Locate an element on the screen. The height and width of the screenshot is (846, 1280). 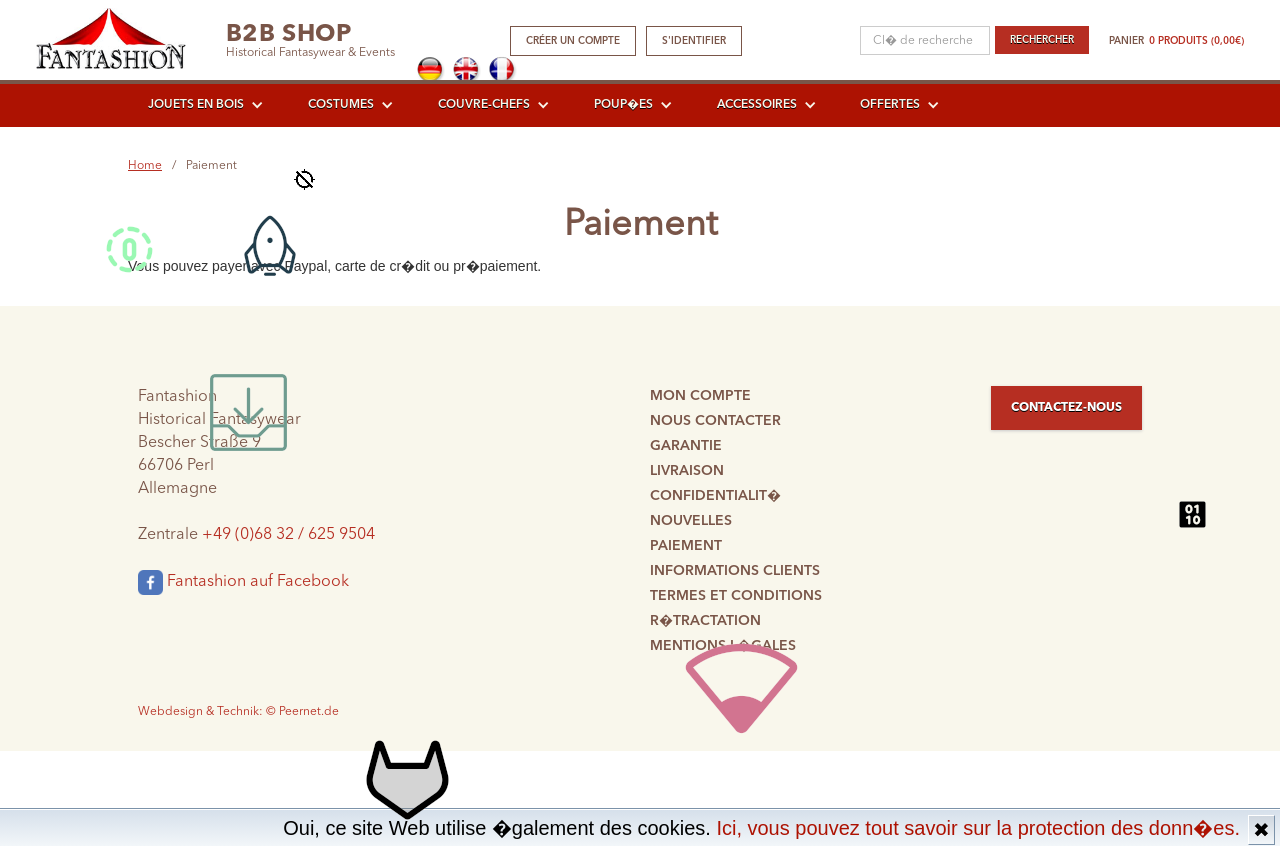
indicates GPS is turned off is located at coordinates (304, 179).